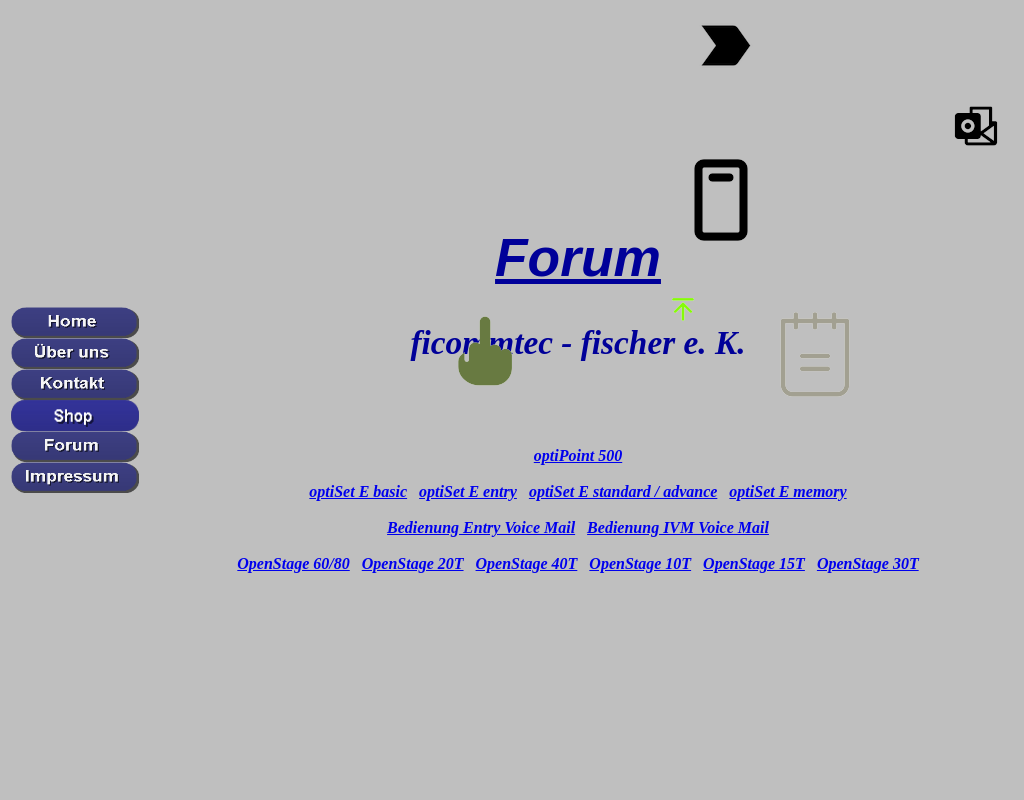 Image resolution: width=1024 pixels, height=800 pixels. What do you see at coordinates (724, 45) in the screenshot?
I see `mark a message or item as important` at bounding box center [724, 45].